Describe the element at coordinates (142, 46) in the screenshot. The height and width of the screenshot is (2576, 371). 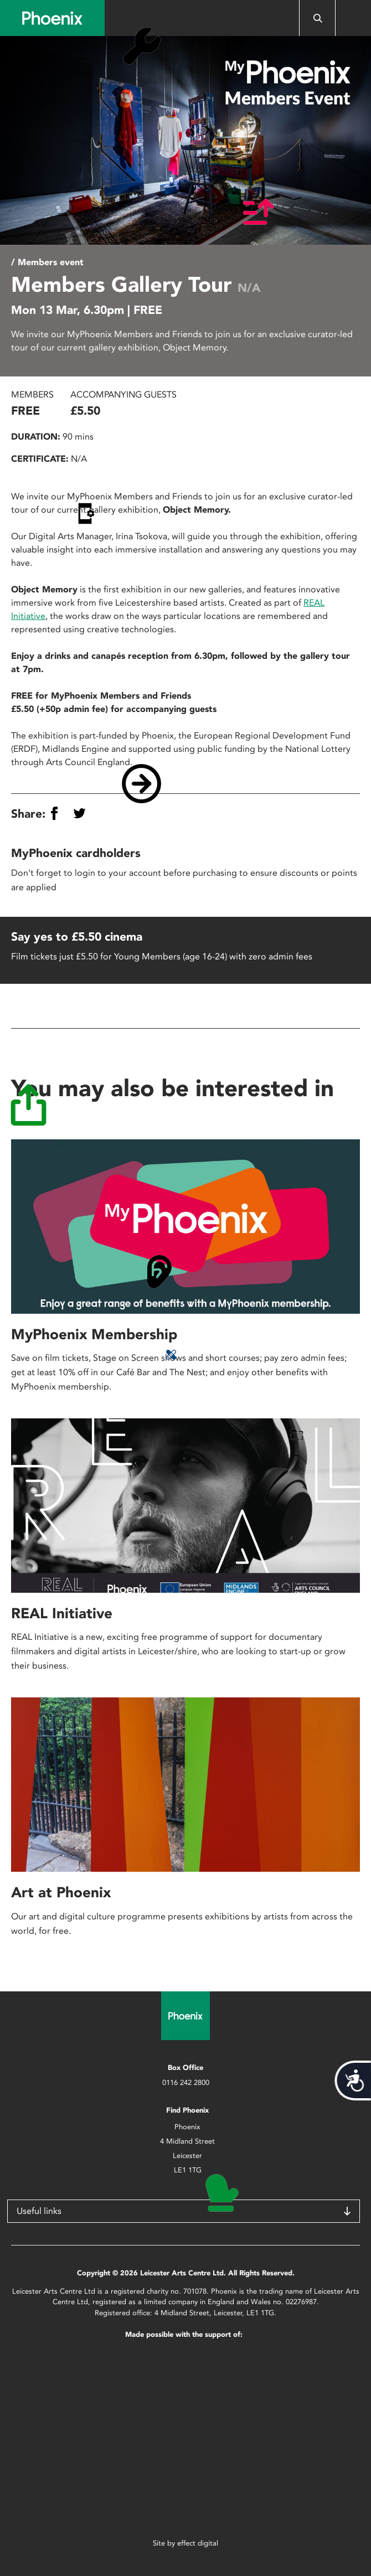
I see `access settings or preferences` at that location.